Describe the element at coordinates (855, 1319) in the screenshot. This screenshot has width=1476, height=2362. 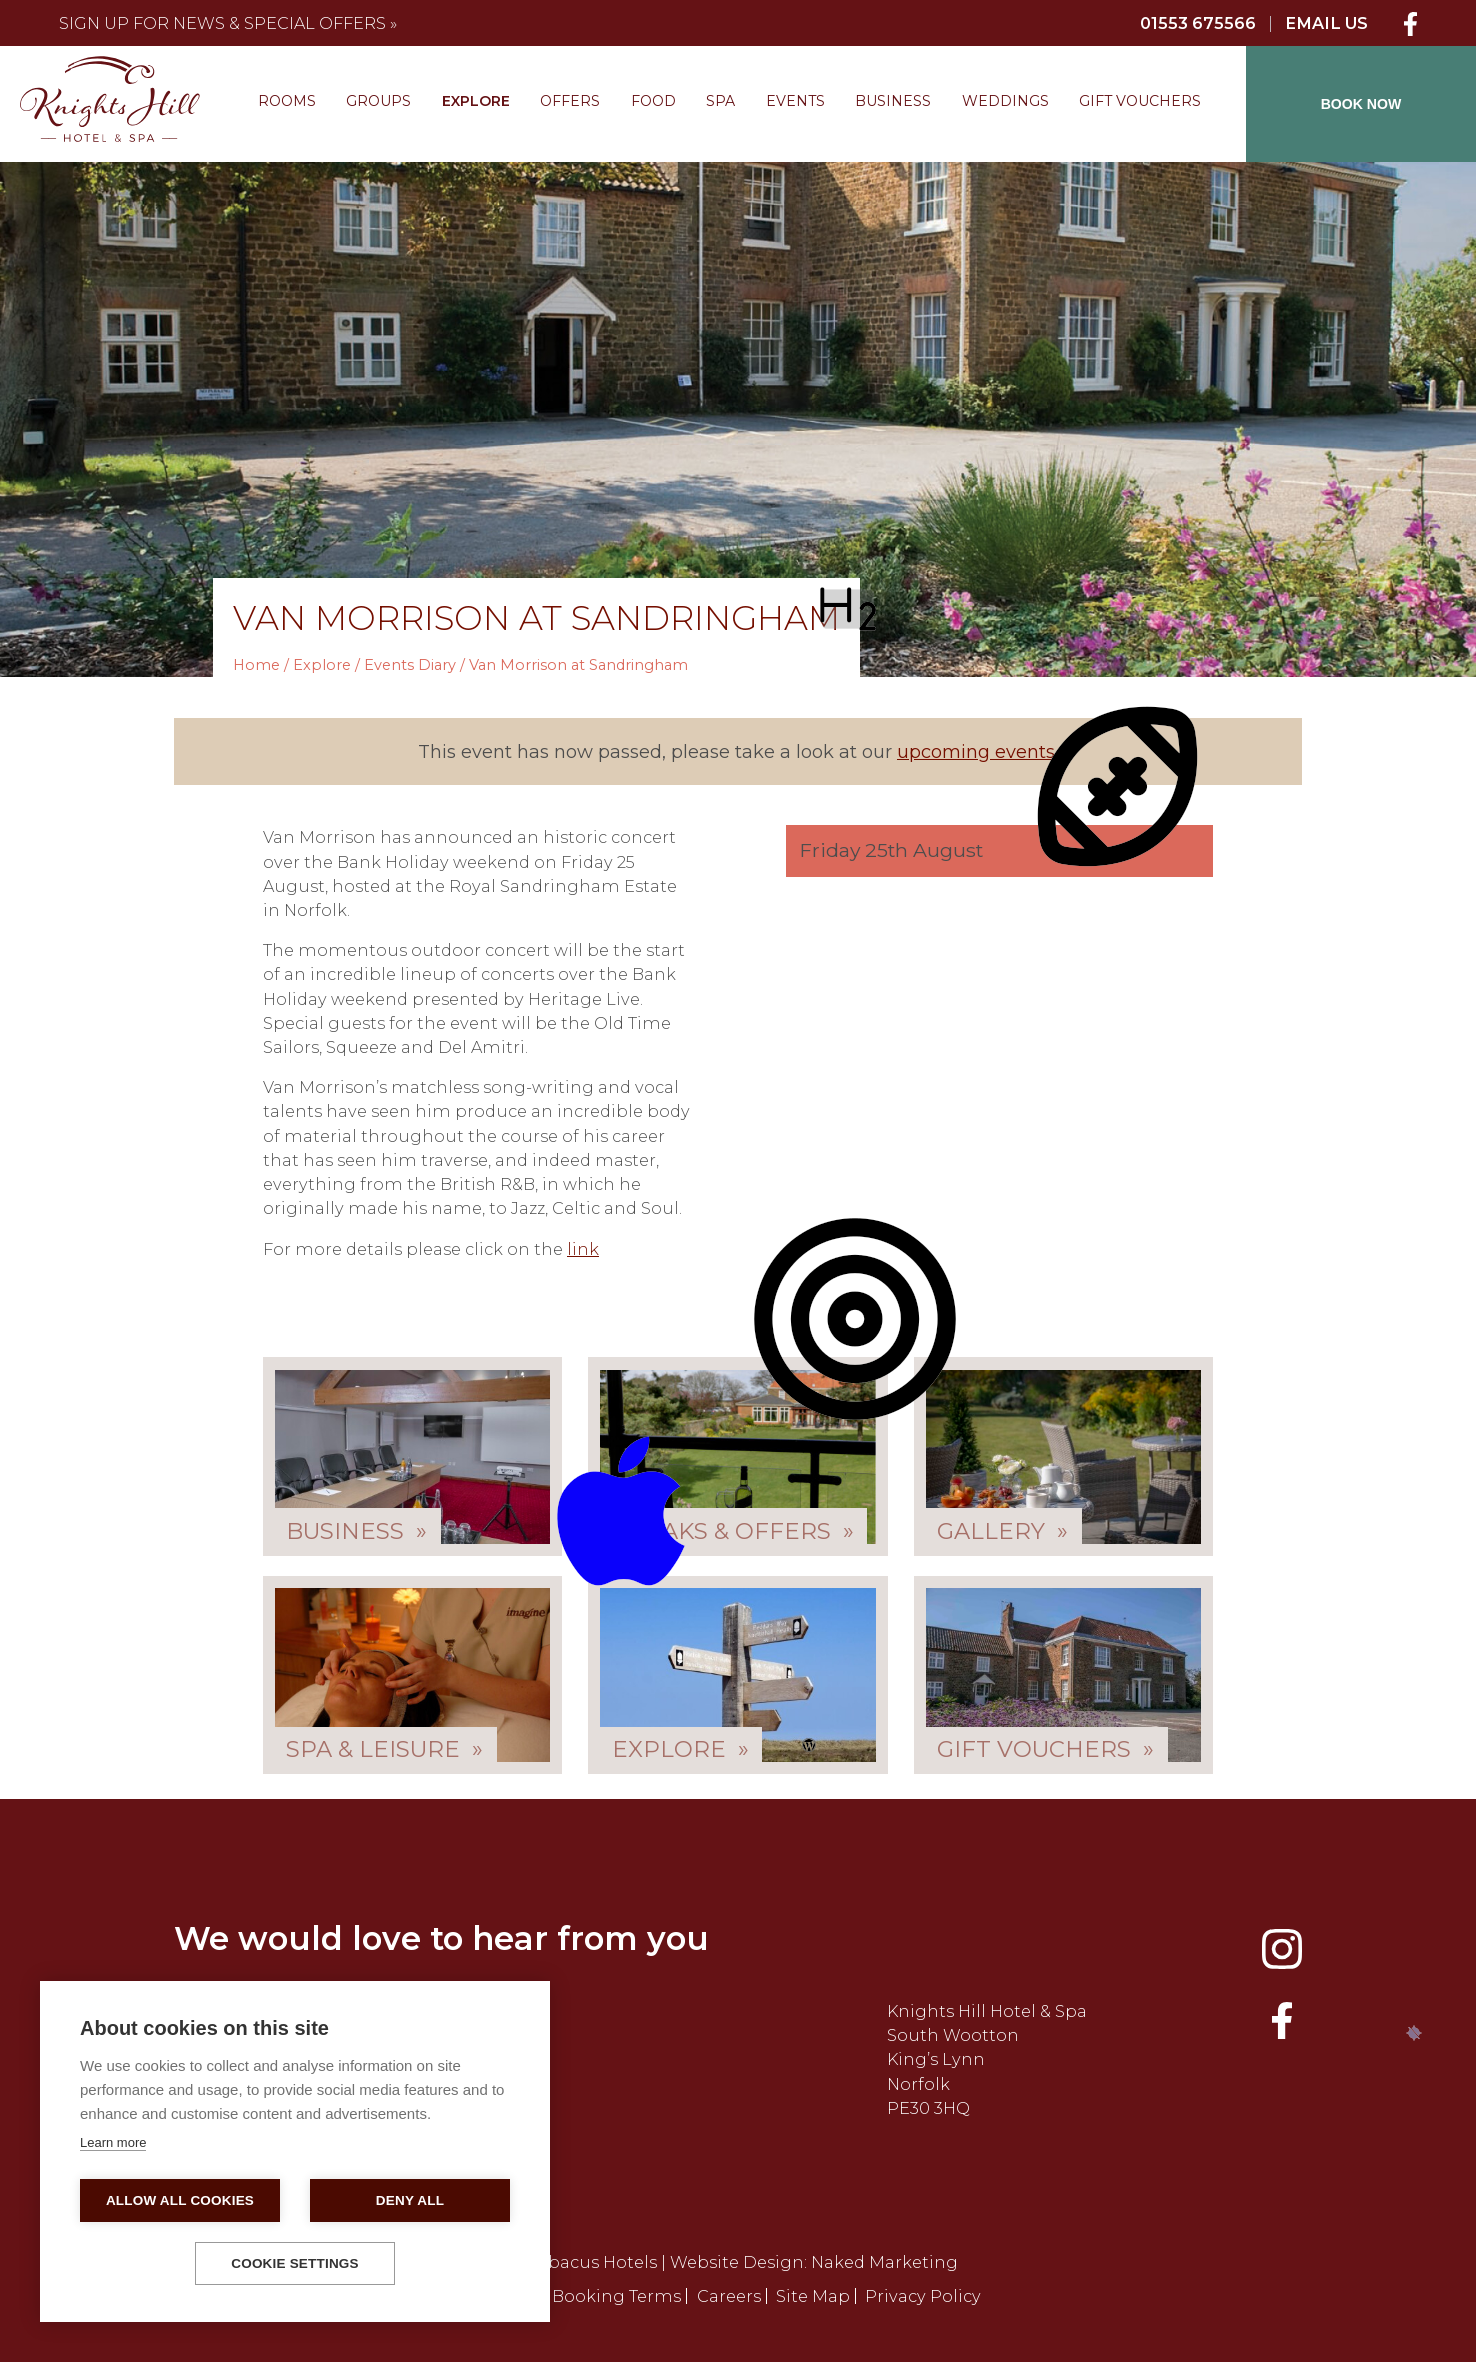
I see `set a goal or target` at that location.